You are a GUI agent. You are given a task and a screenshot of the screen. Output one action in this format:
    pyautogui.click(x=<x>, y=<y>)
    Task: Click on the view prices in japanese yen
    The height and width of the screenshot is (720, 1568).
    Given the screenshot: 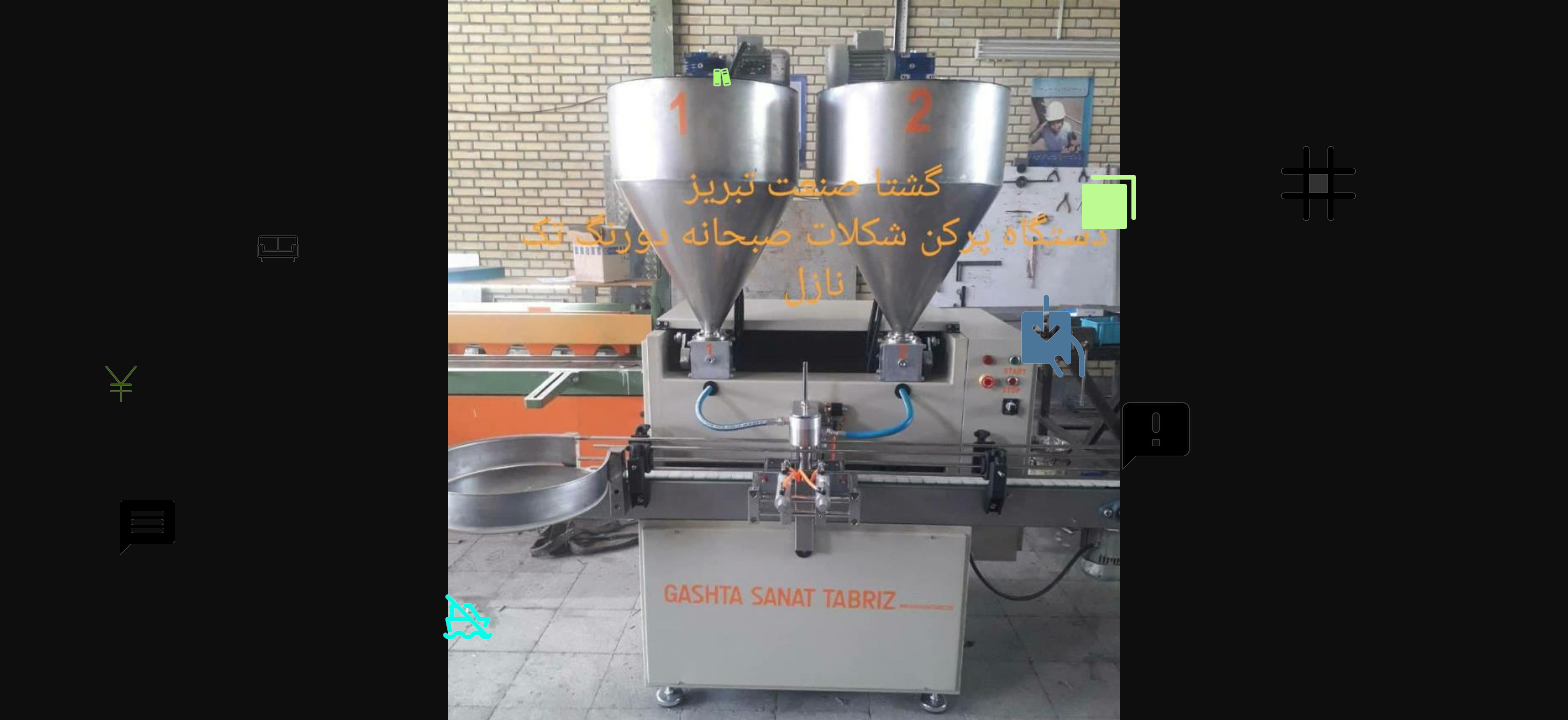 What is the action you would take?
    pyautogui.click(x=121, y=383)
    